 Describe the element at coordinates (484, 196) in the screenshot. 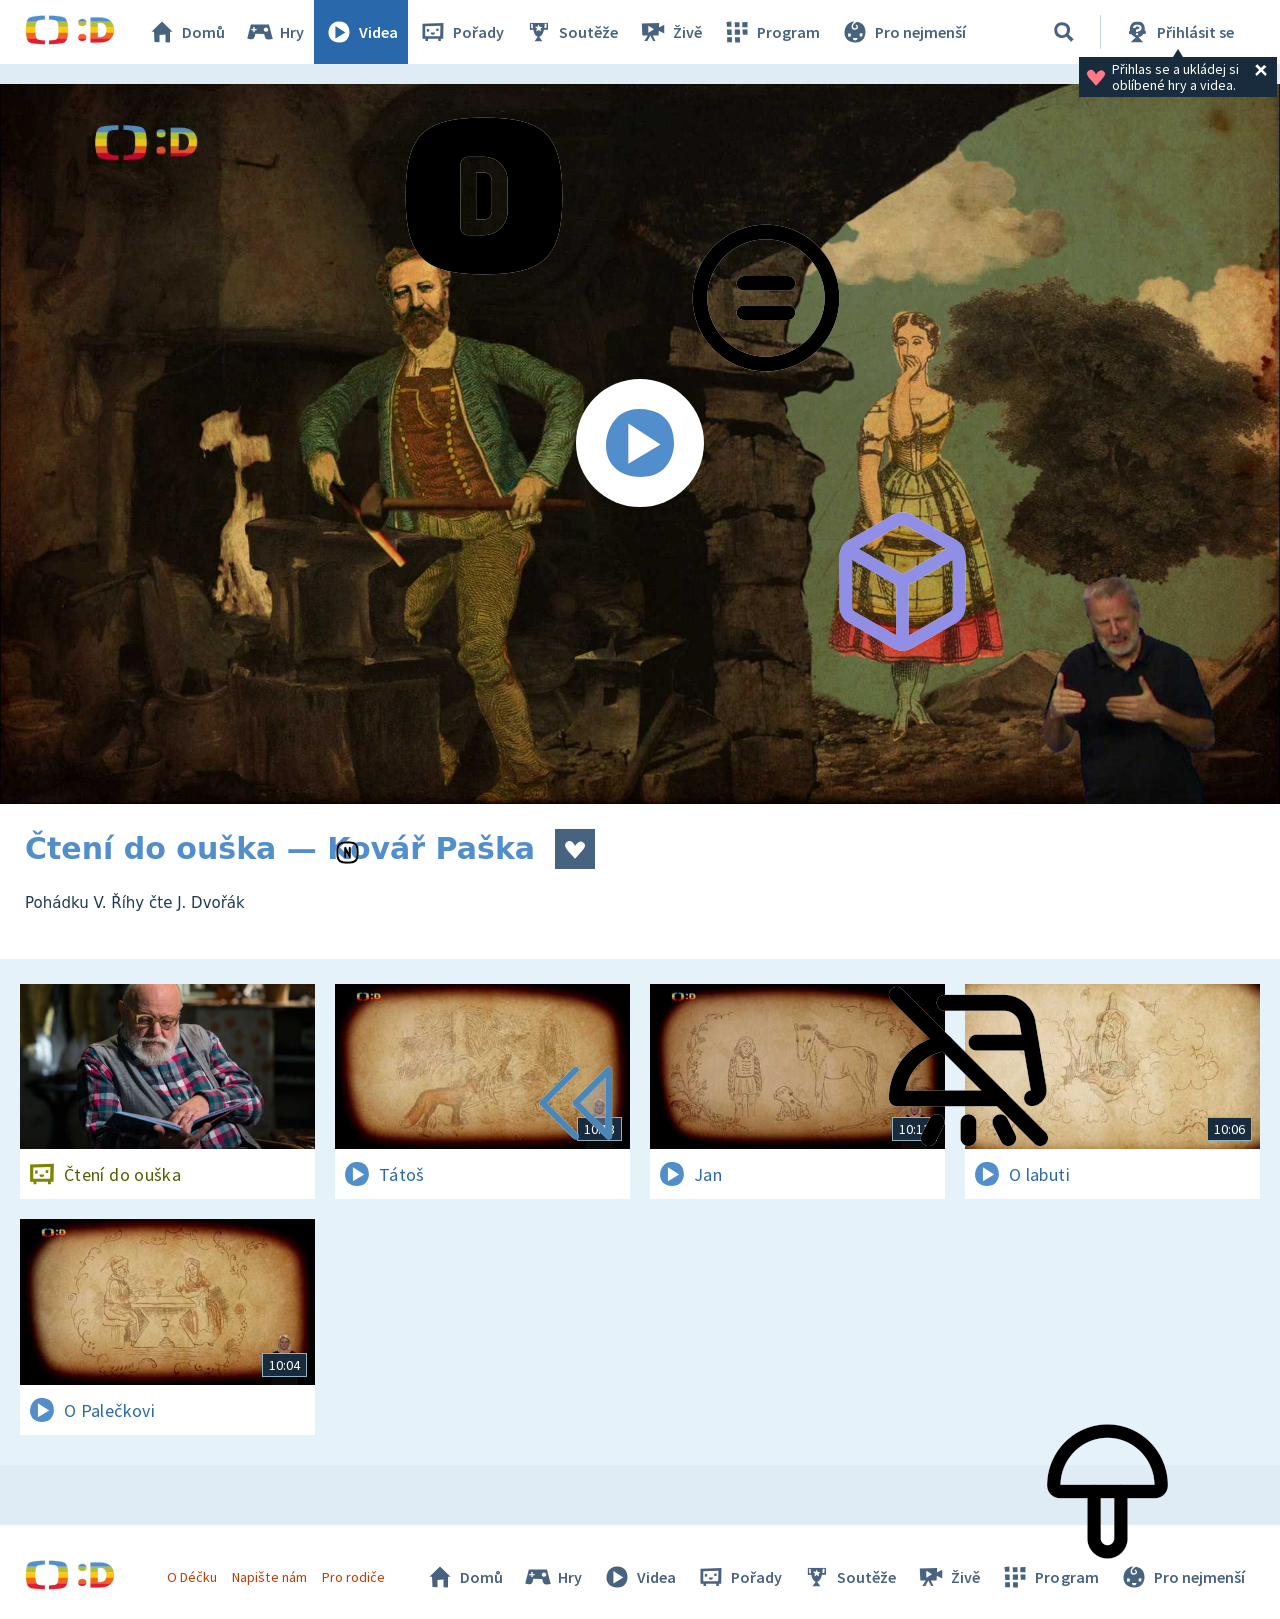

I see `indicates a "D" grade or rating` at that location.